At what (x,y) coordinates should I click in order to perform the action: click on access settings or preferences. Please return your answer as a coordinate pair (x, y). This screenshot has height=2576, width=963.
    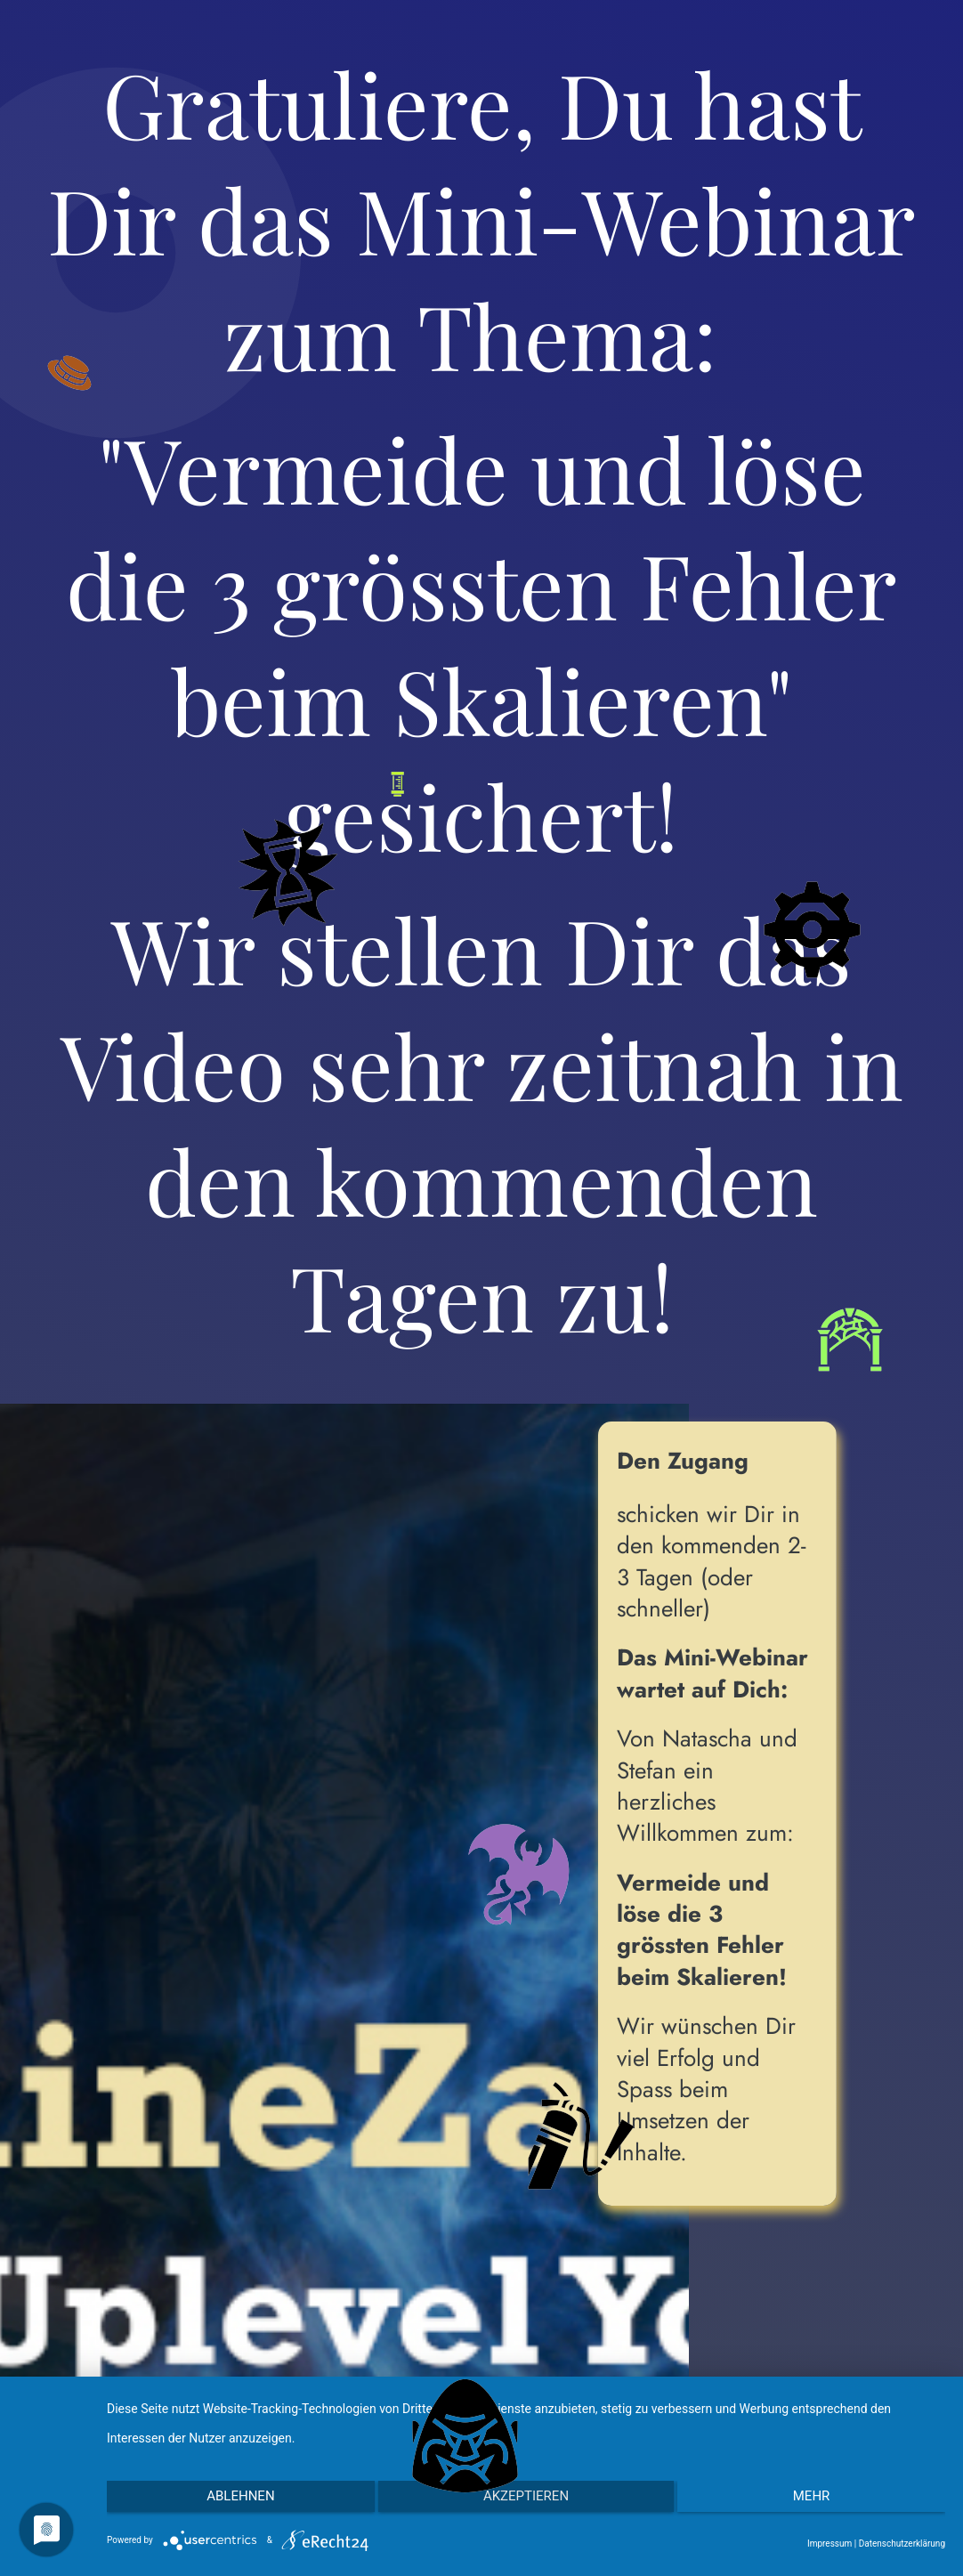
    Looking at the image, I should click on (812, 929).